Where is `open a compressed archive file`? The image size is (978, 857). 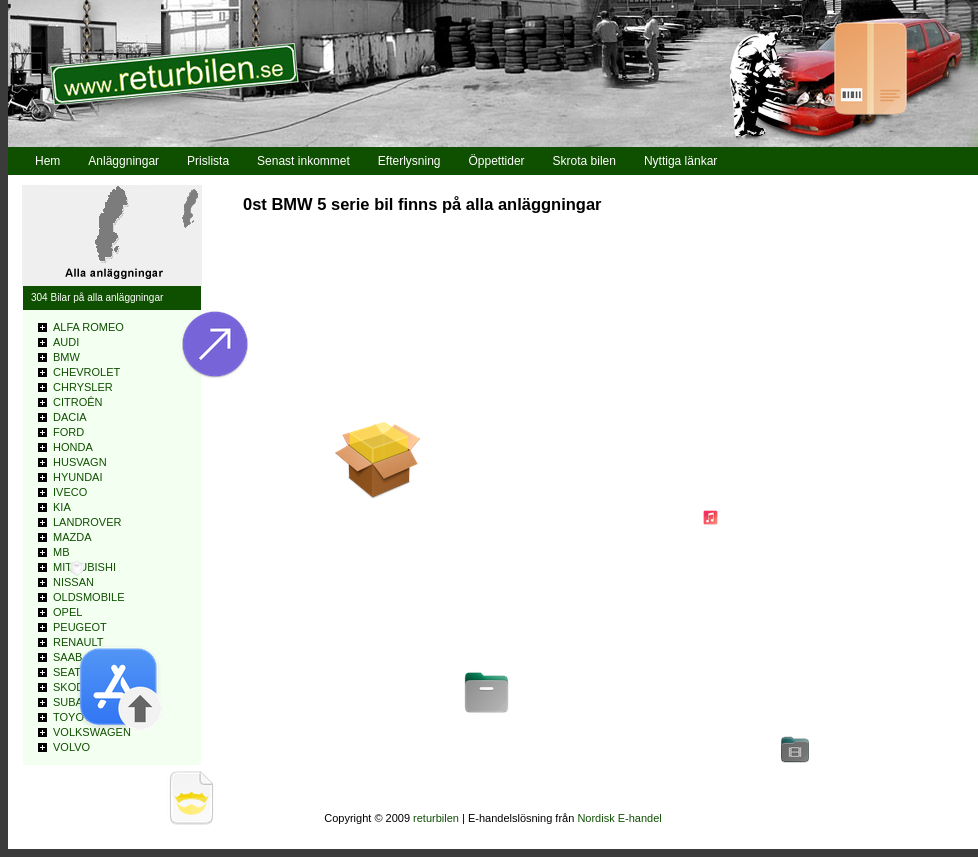
open a compressed archive file is located at coordinates (870, 68).